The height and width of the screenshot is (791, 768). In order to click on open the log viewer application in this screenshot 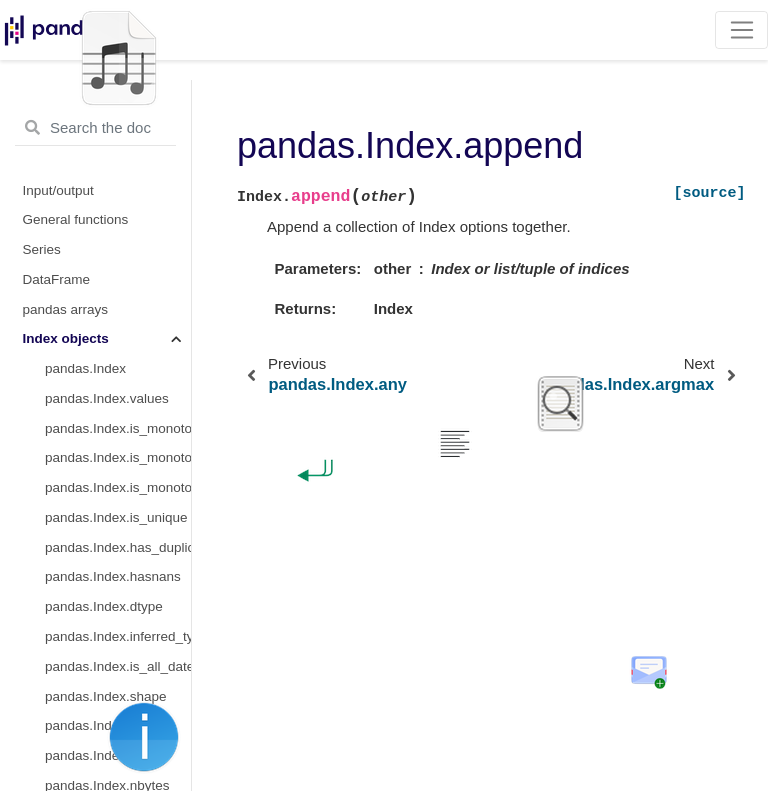, I will do `click(560, 403)`.